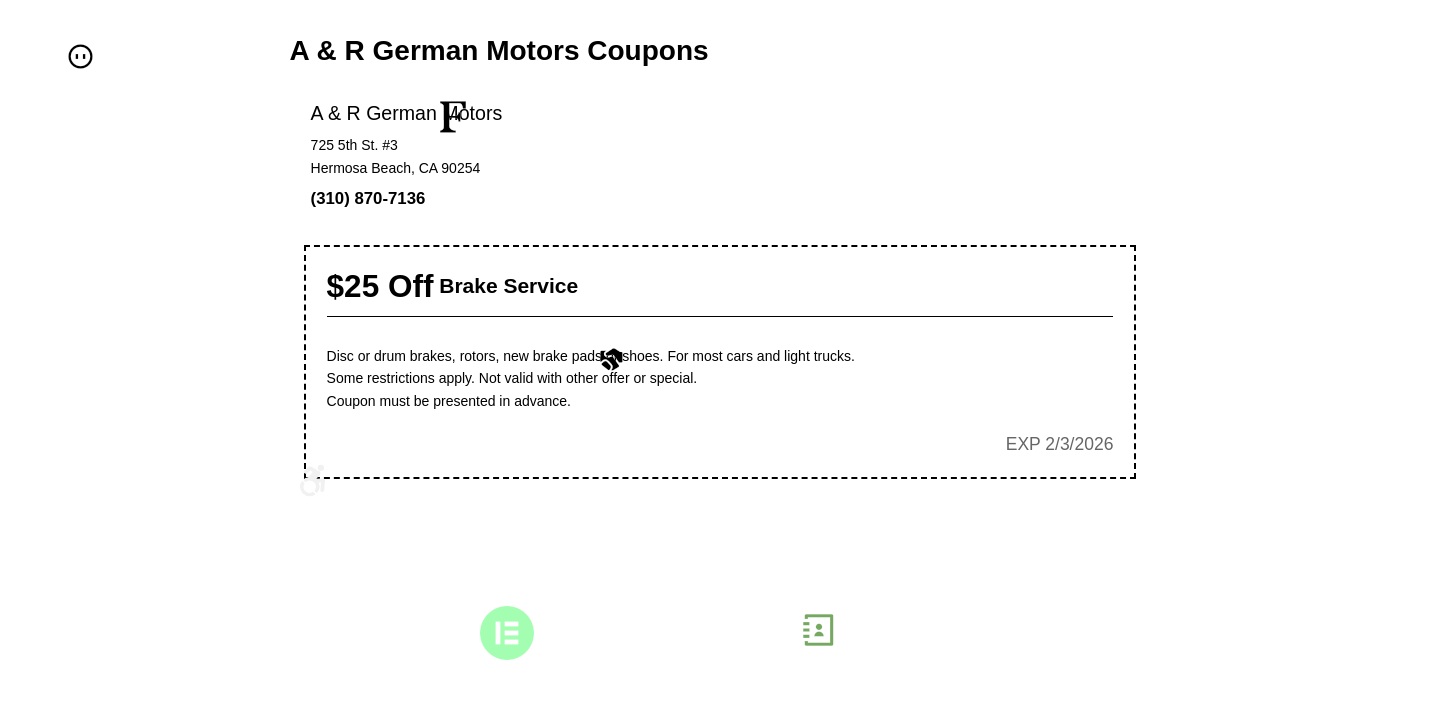 The width and height of the screenshot is (1440, 720). Describe the element at coordinates (612, 359) in the screenshot. I see `indicates a partnership or collaboration` at that location.